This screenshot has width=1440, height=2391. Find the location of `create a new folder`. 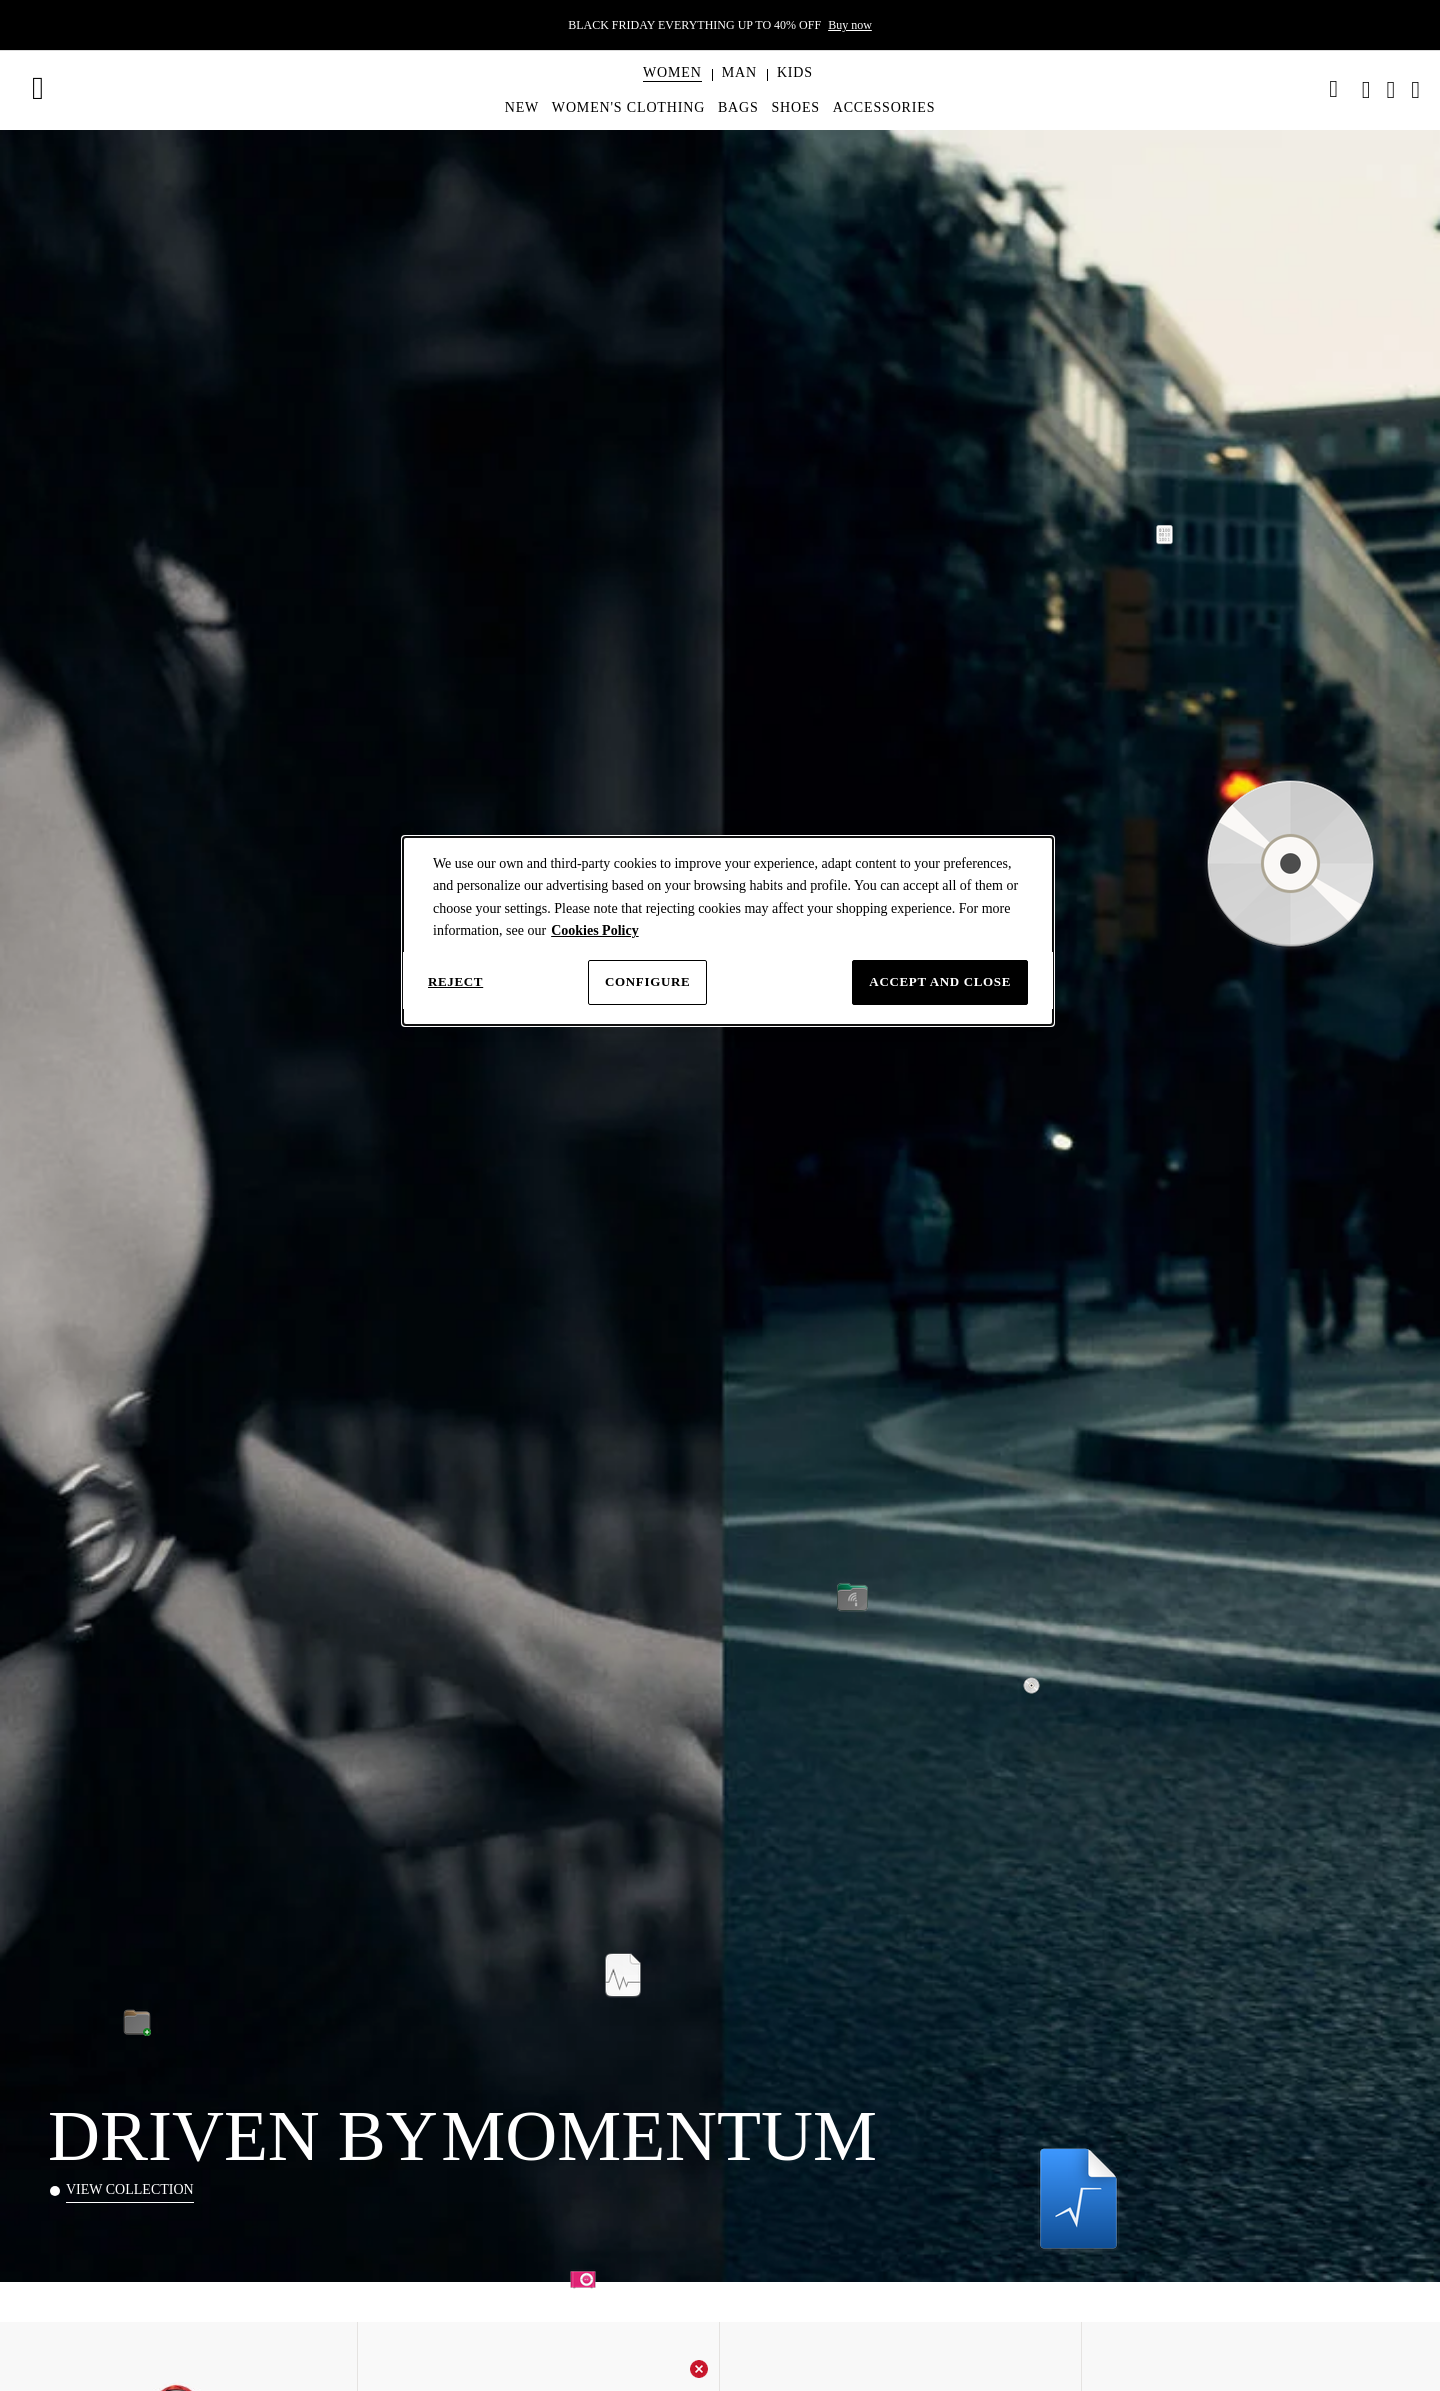

create a new folder is located at coordinates (137, 2022).